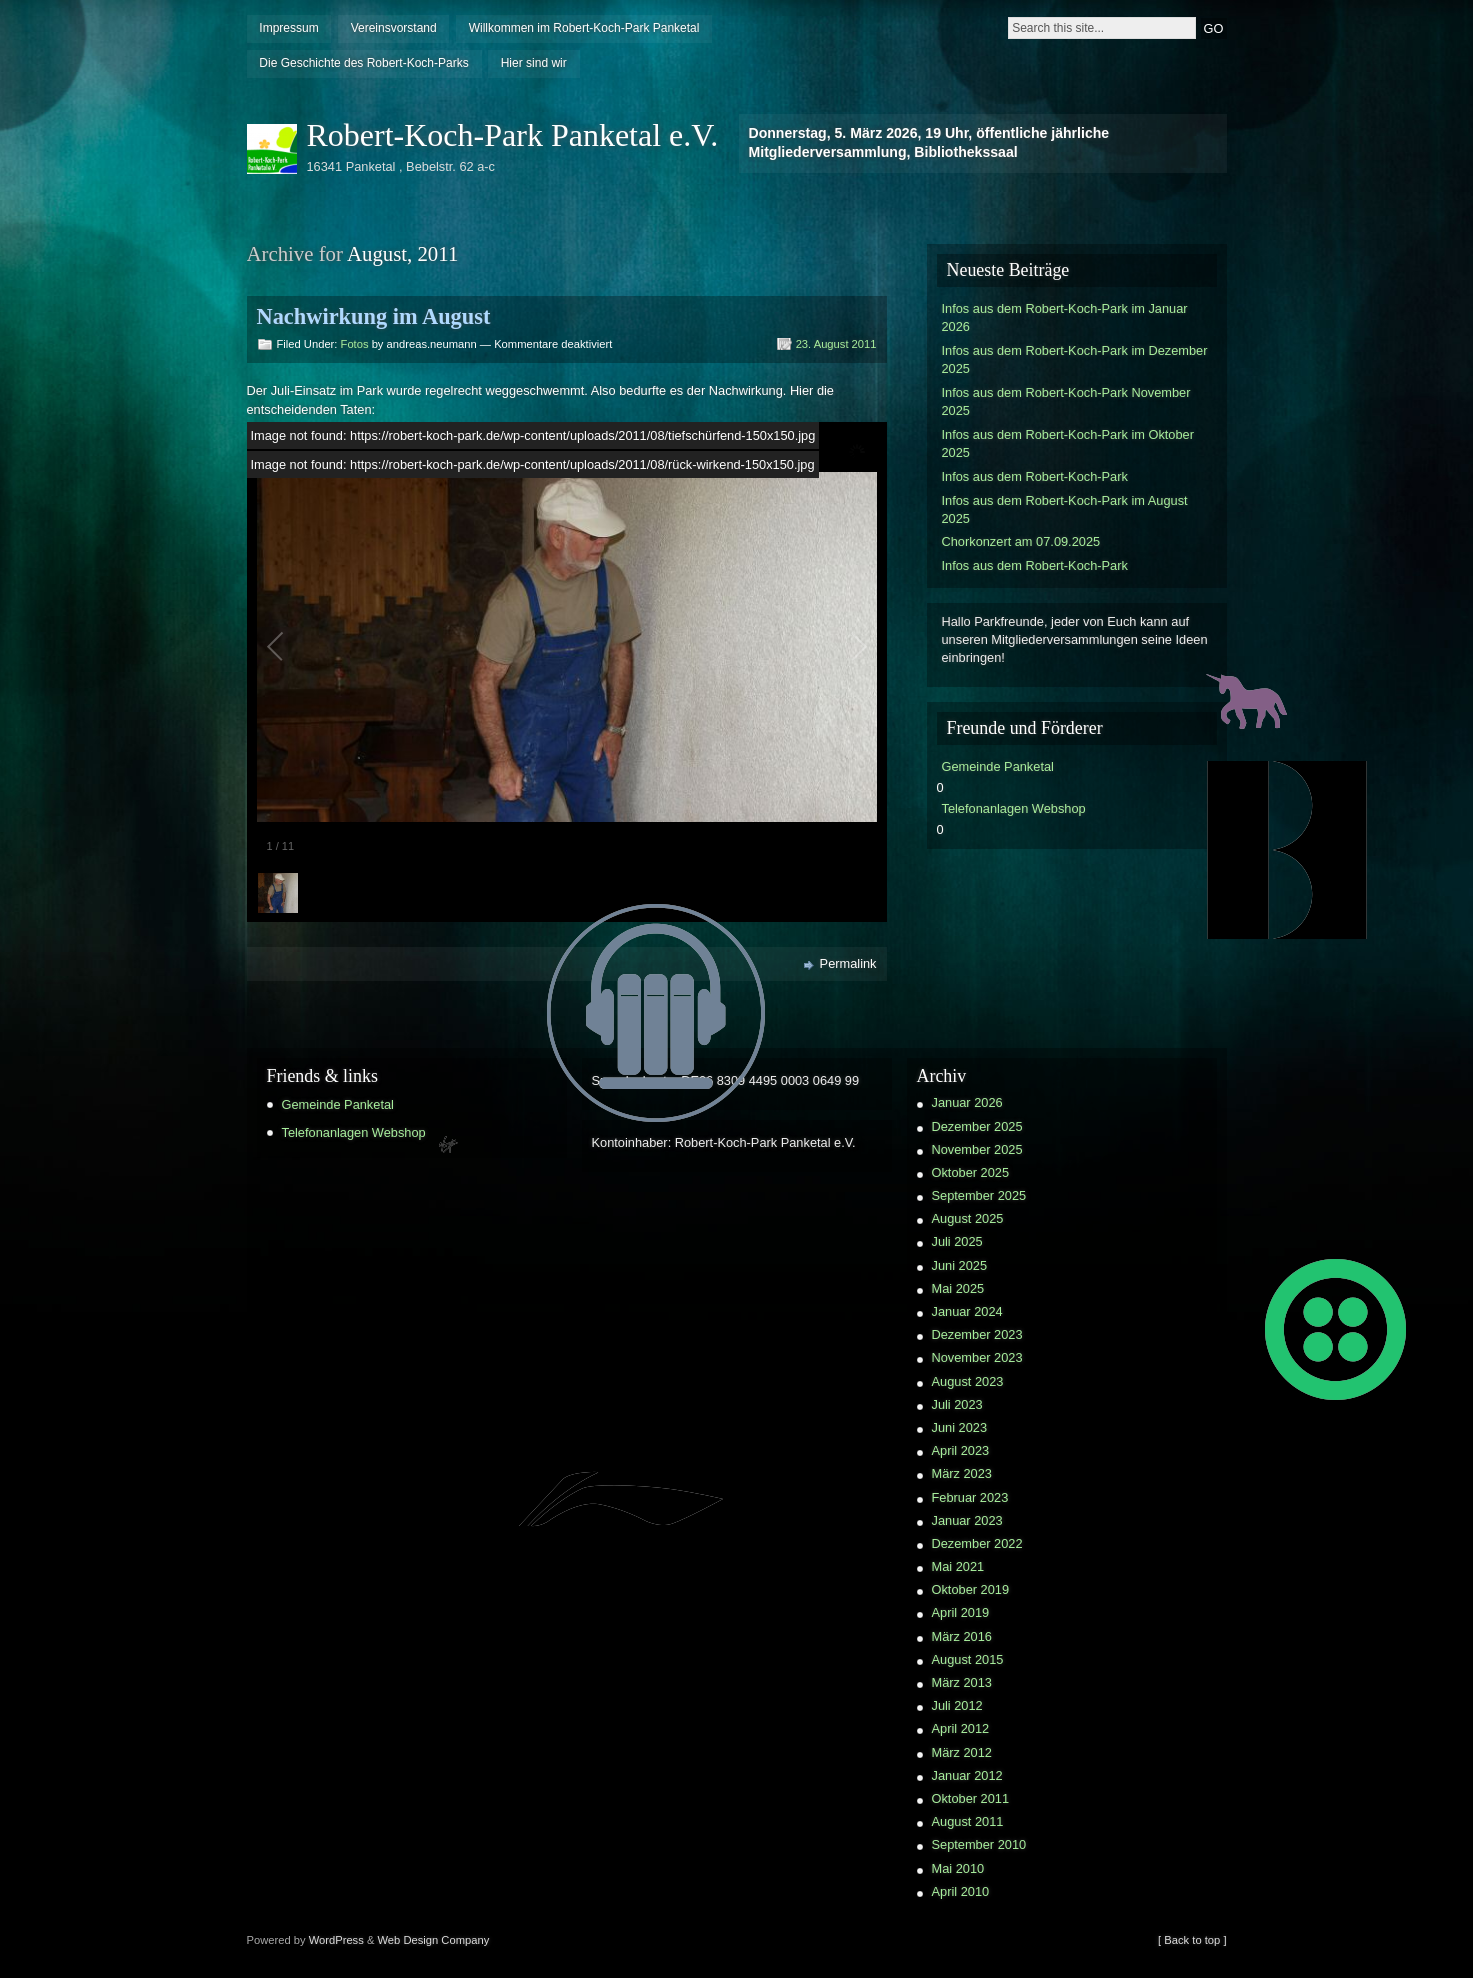 The image size is (1473, 1978). What do you see at coordinates (1246, 701) in the screenshot?
I see `gunicorn python WSGI server branding` at bounding box center [1246, 701].